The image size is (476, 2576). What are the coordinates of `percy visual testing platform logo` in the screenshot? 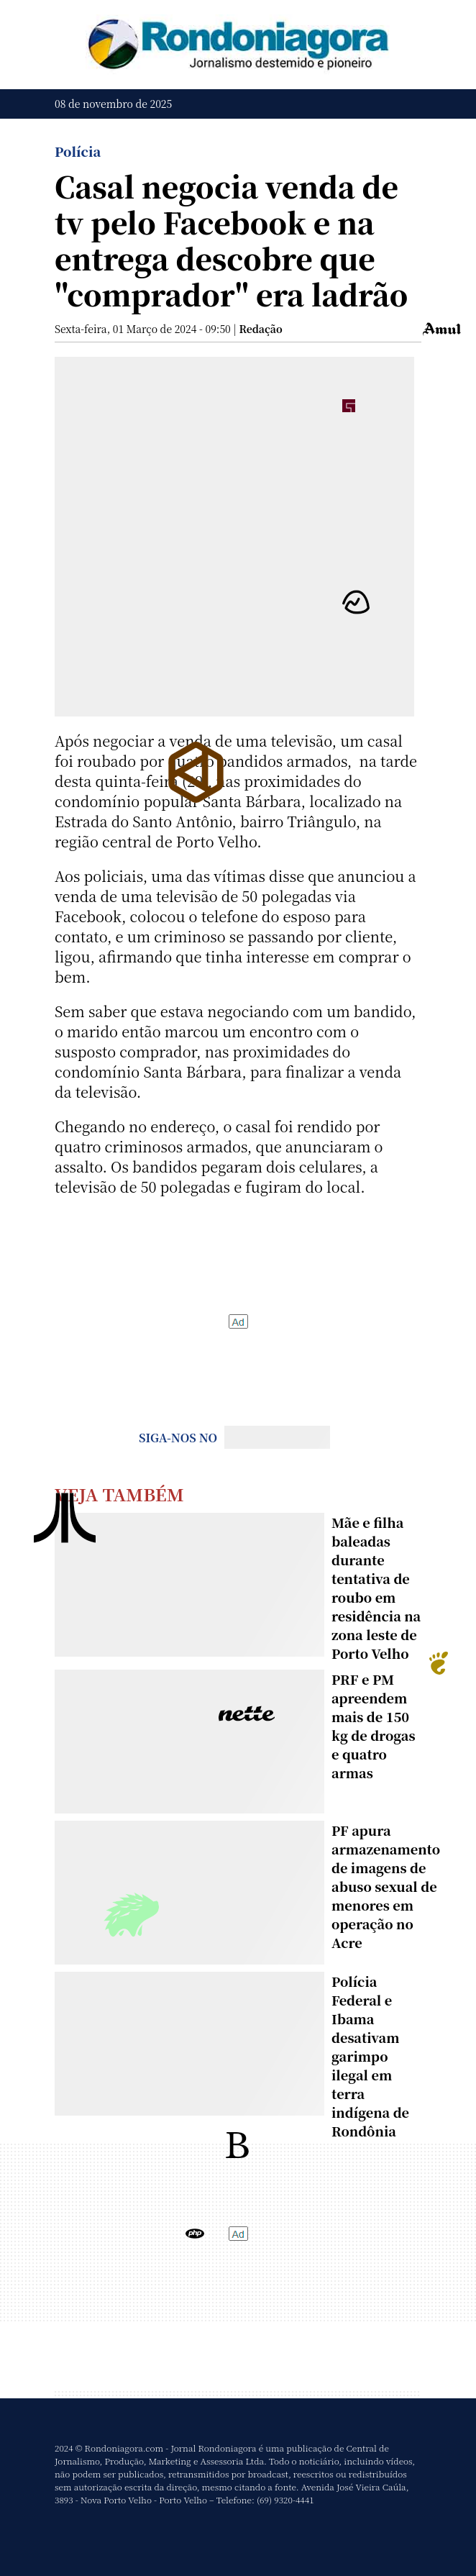 It's located at (131, 1914).